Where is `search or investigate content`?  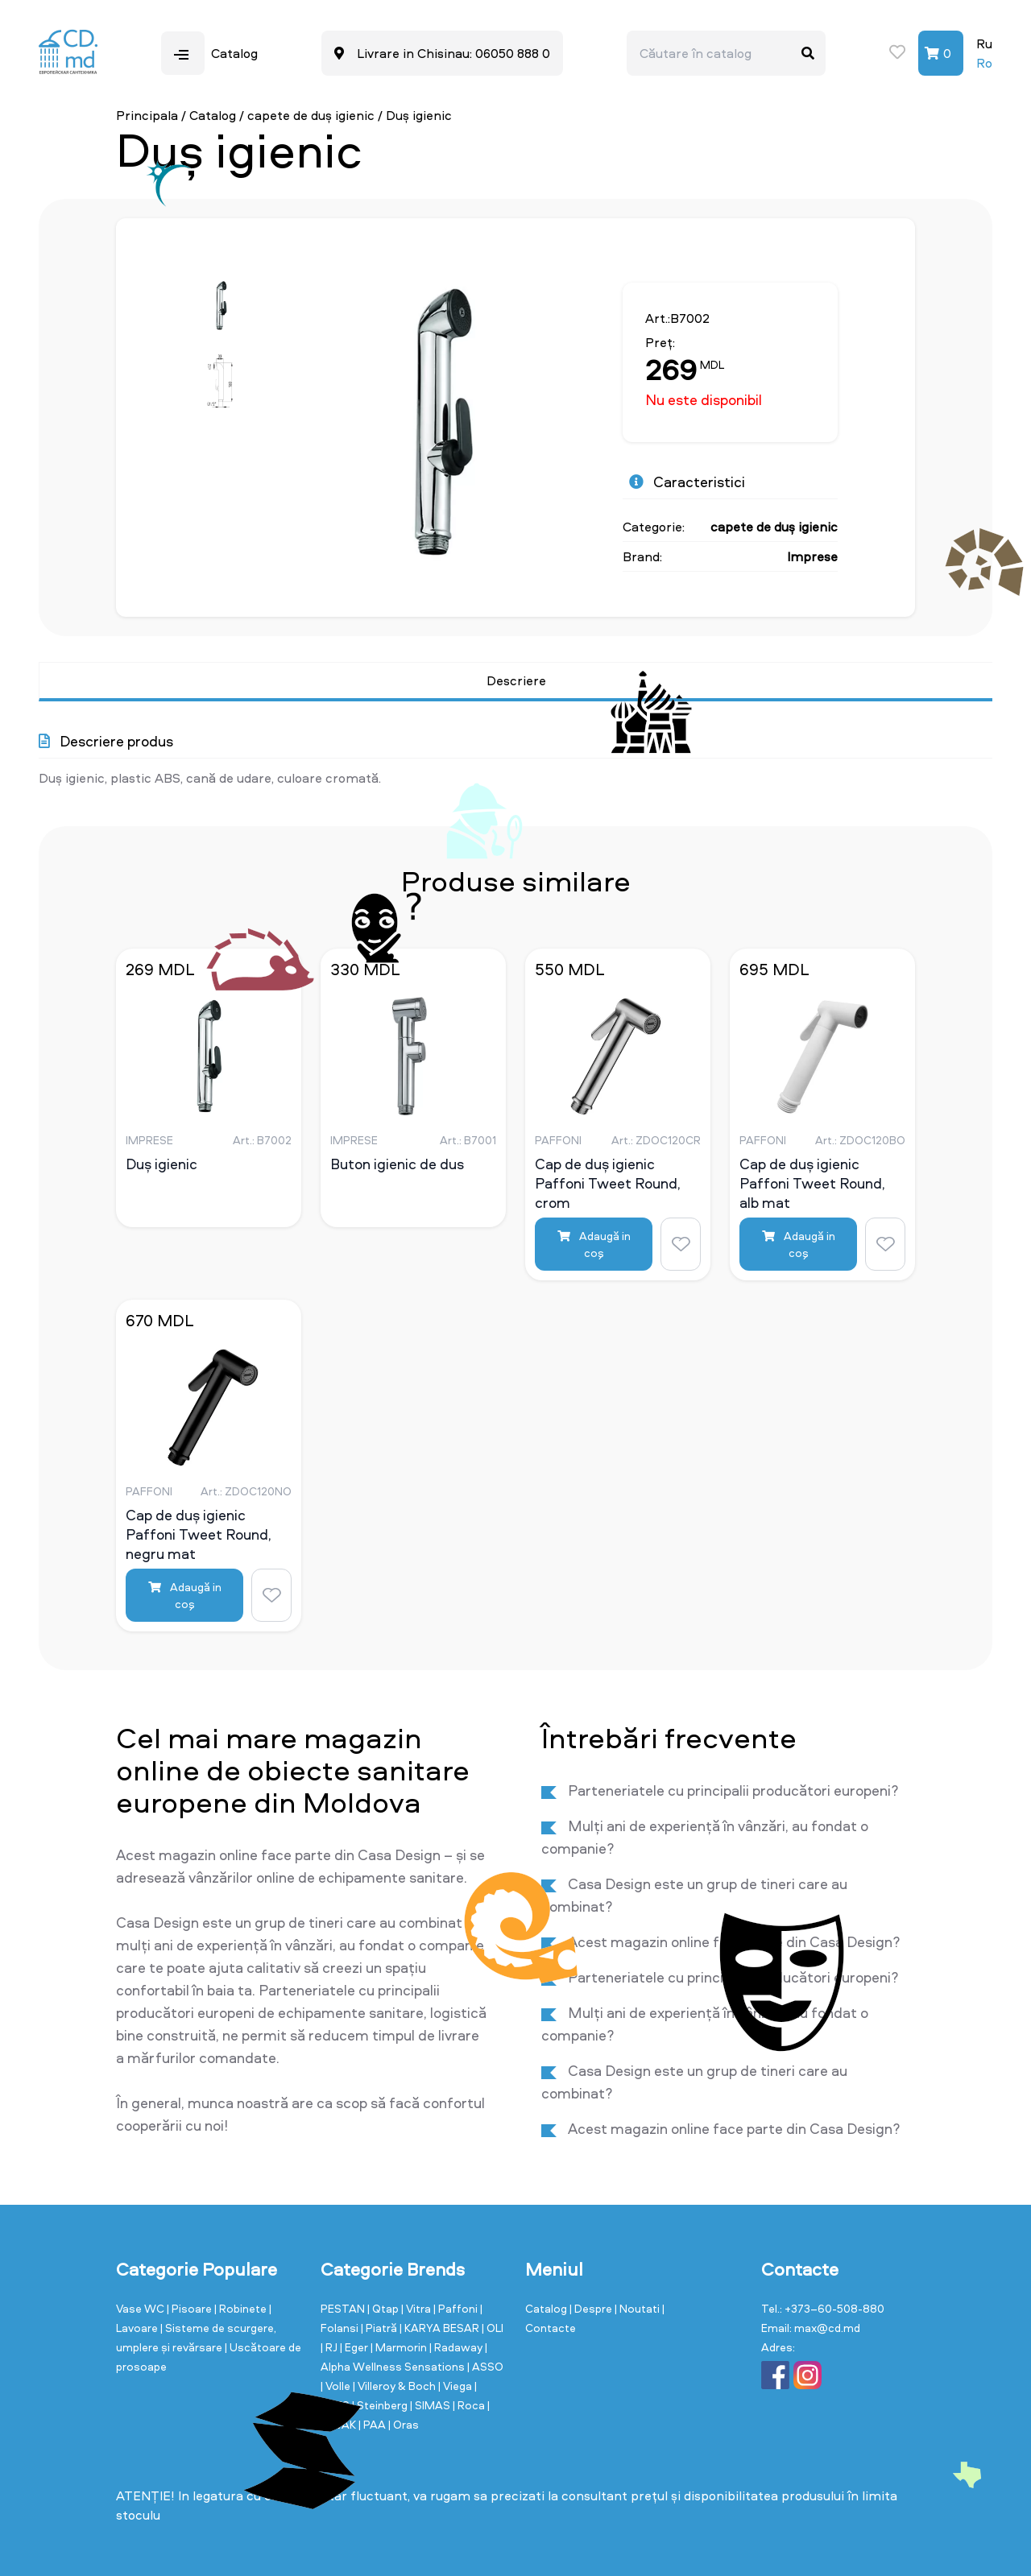 search or investigate content is located at coordinates (485, 821).